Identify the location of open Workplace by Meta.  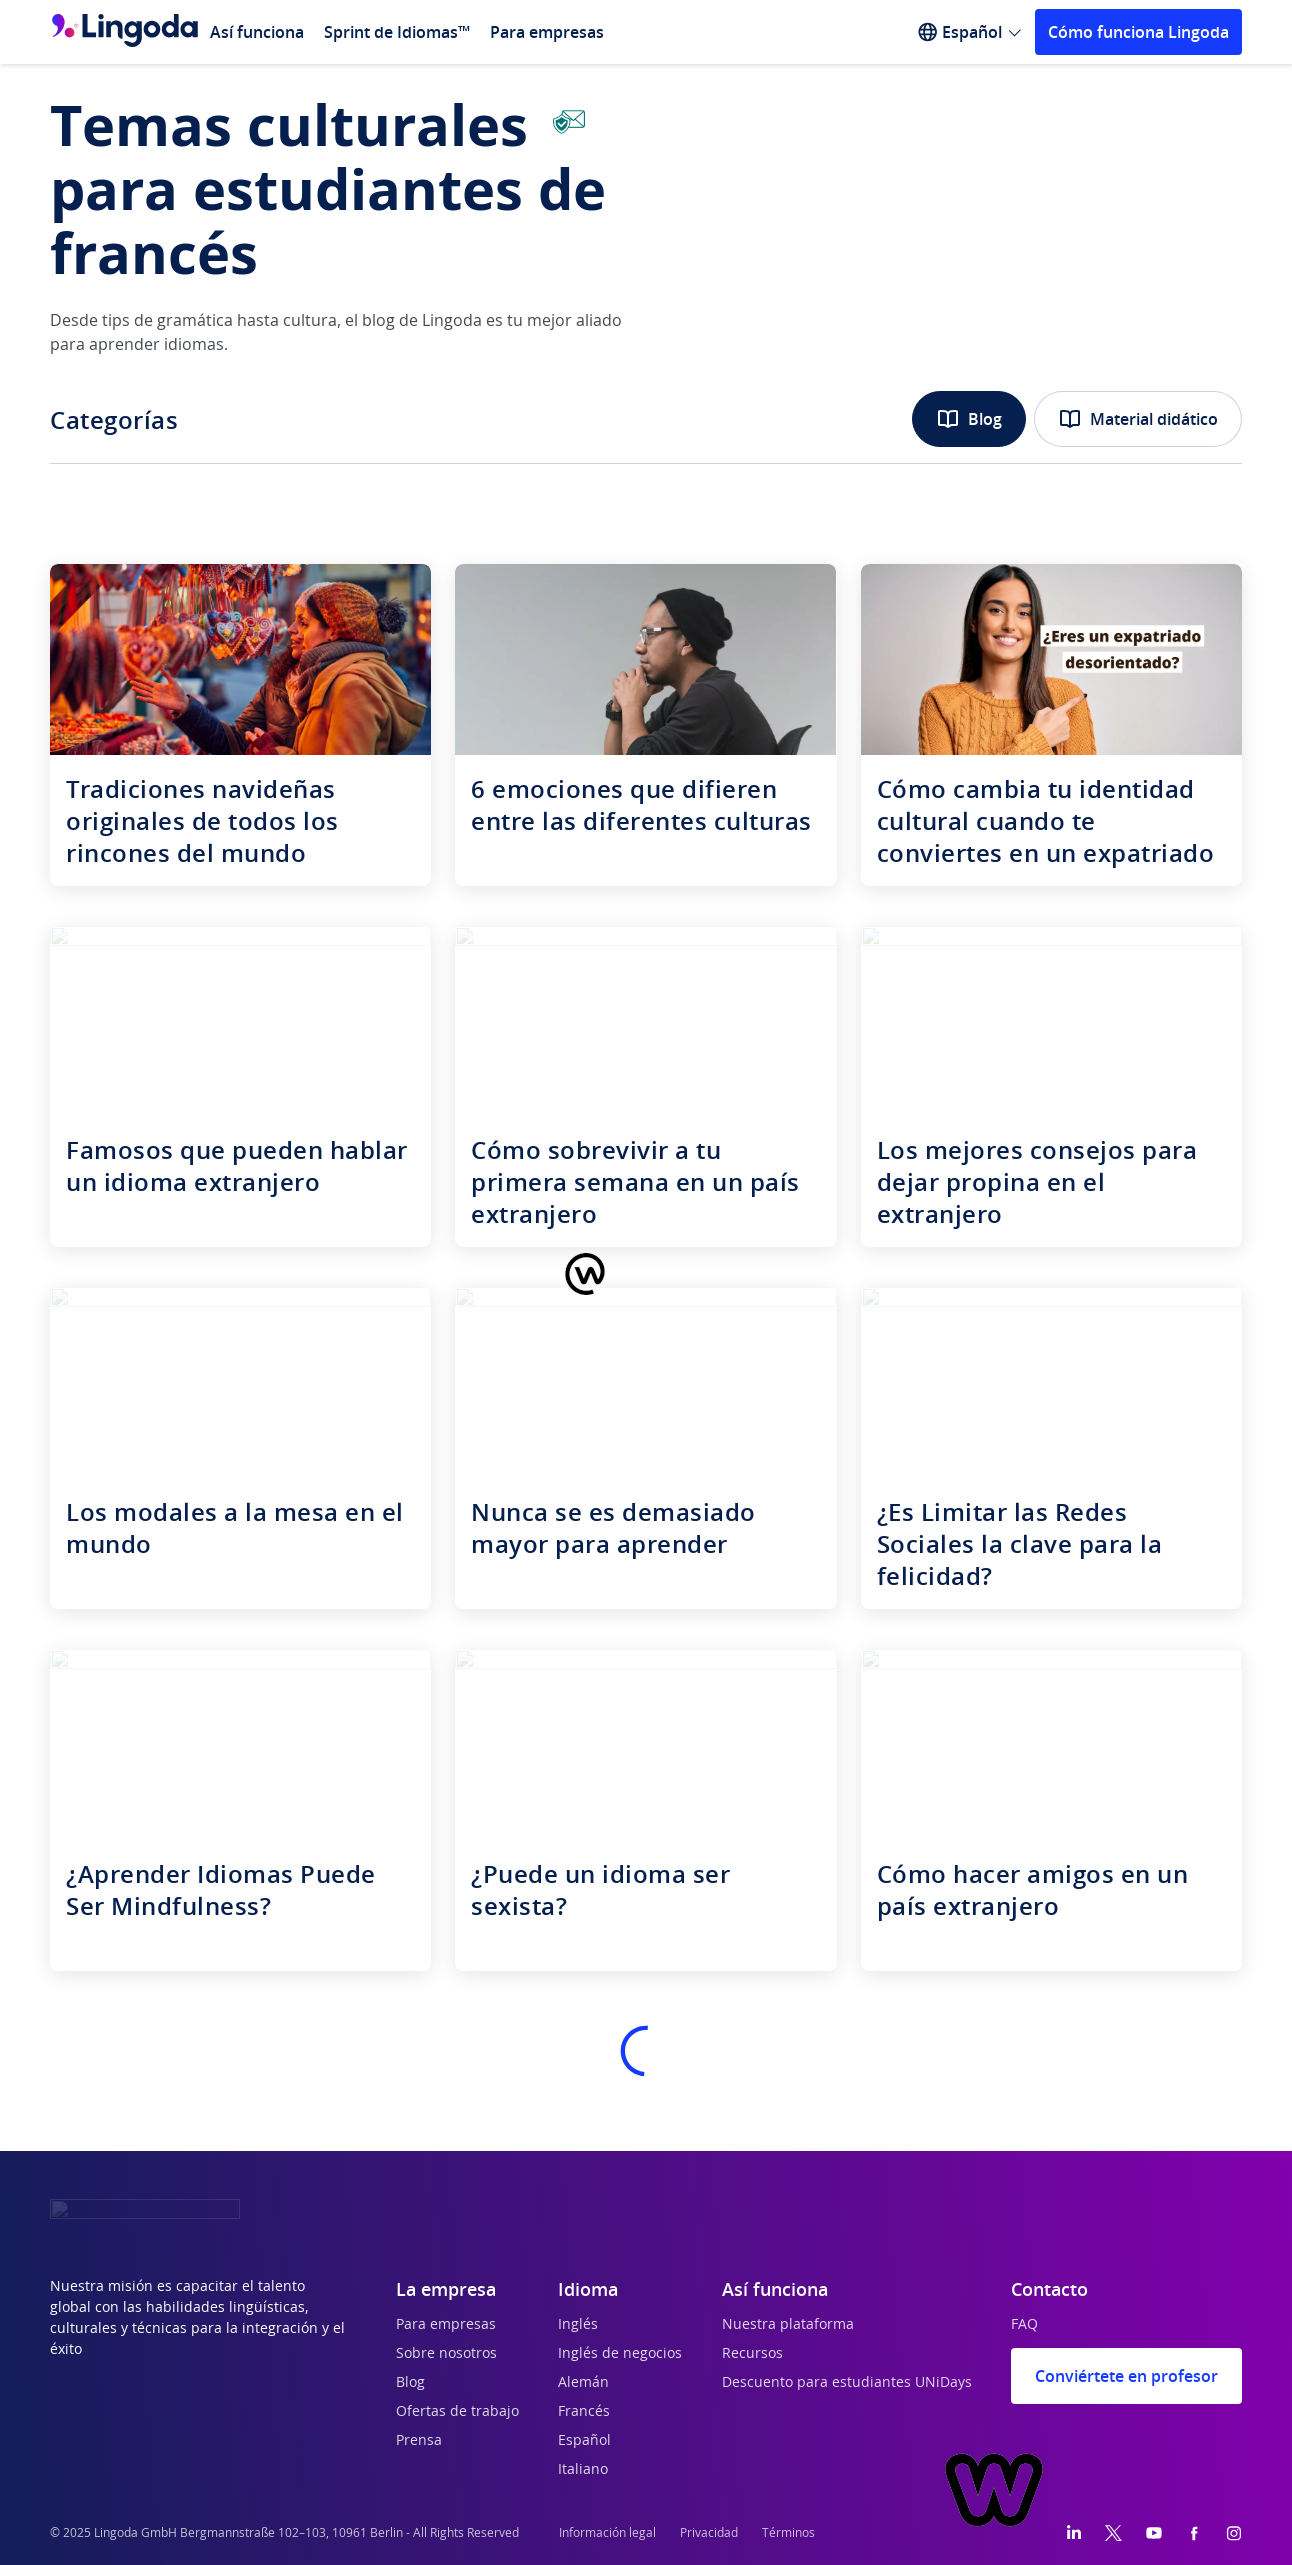
(585, 1274).